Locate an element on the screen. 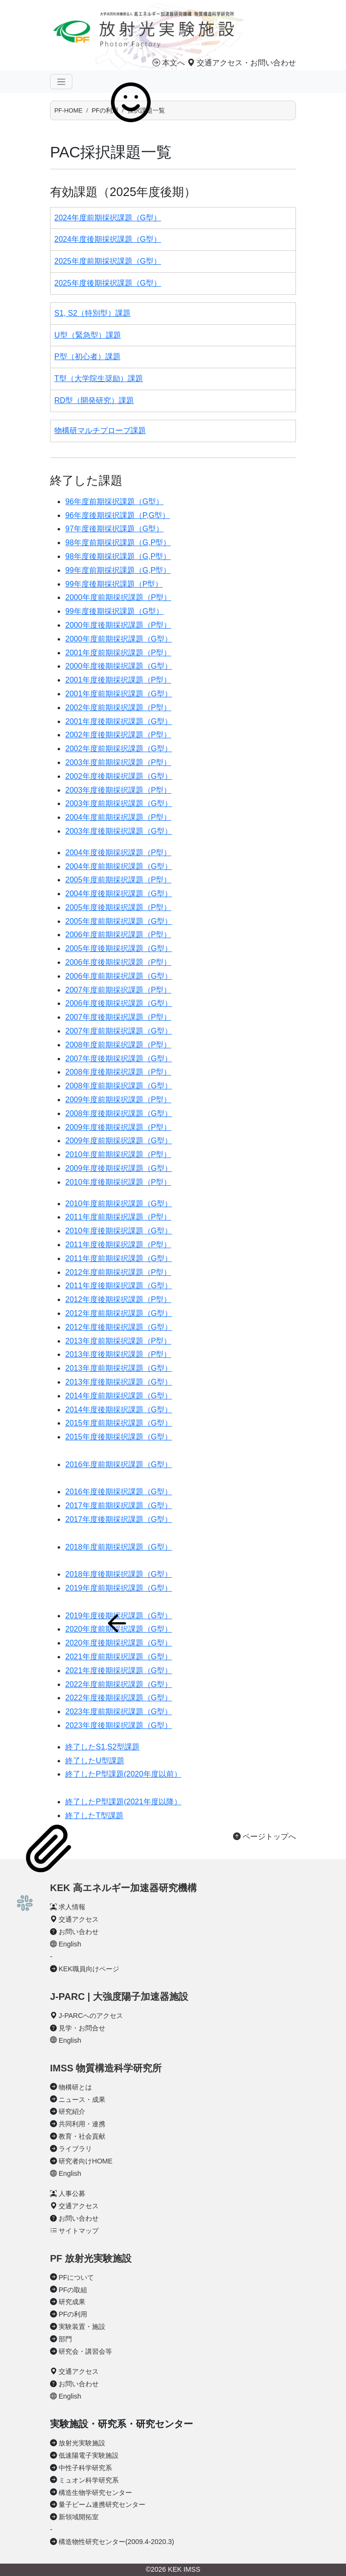 The width and height of the screenshot is (346, 2576). add an emoji or reaction is located at coordinates (131, 102).